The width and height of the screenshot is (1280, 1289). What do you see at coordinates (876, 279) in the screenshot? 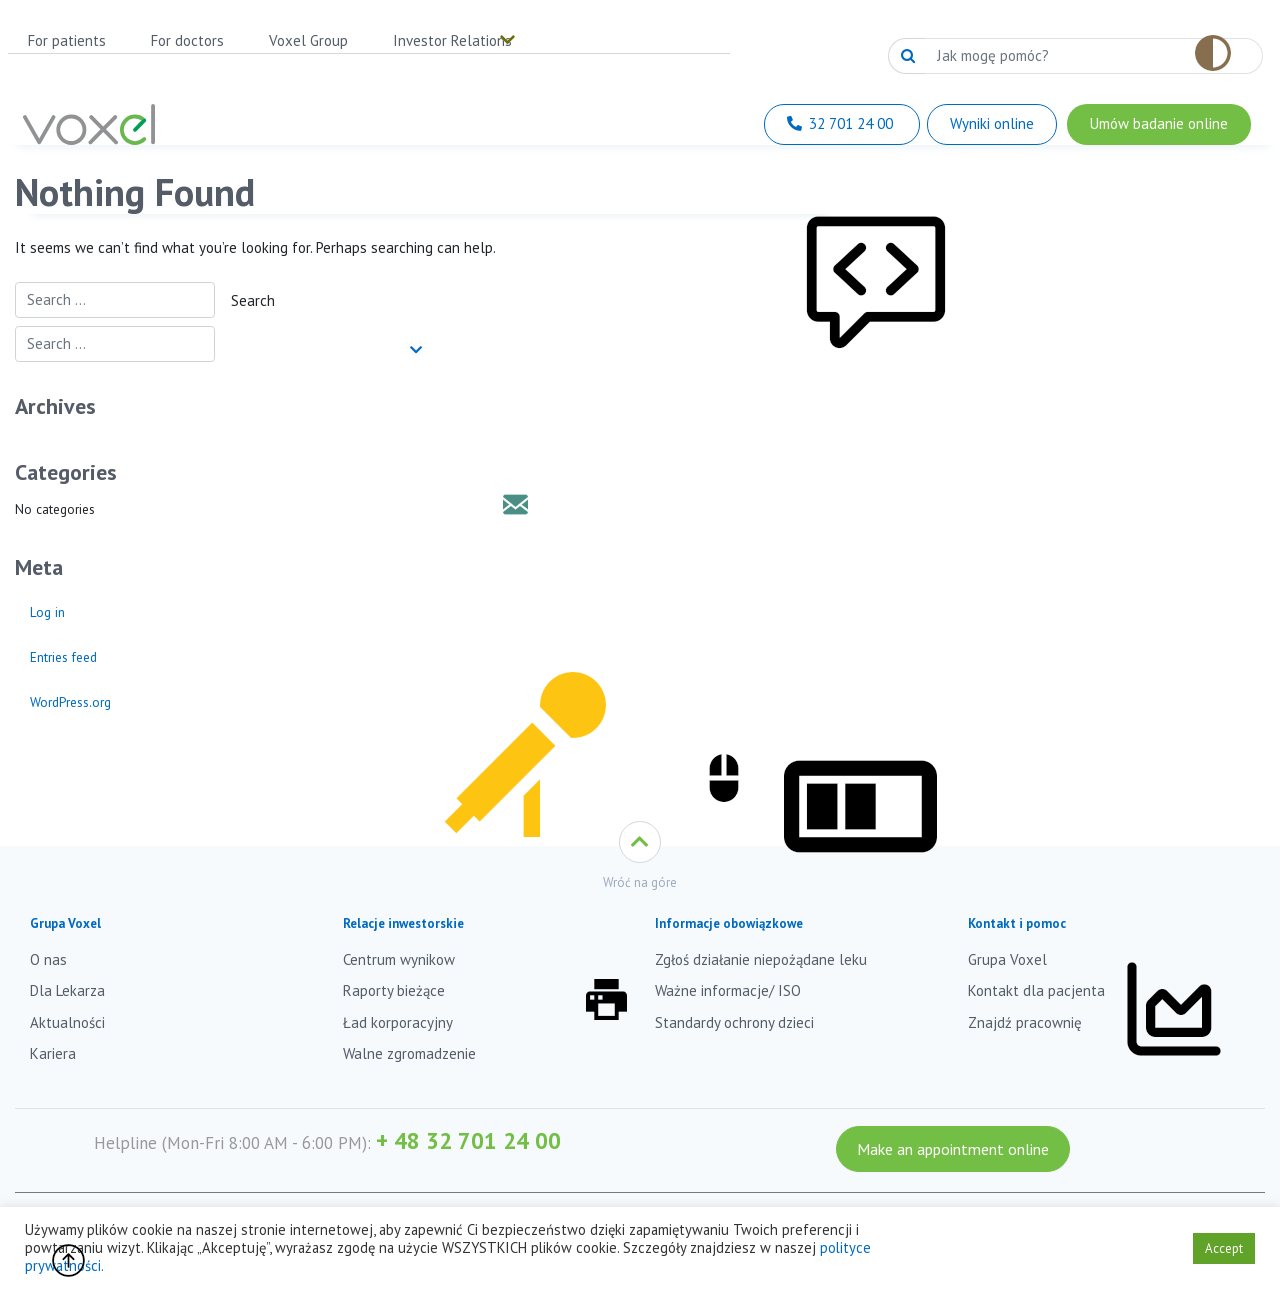
I see `view code review comments` at bounding box center [876, 279].